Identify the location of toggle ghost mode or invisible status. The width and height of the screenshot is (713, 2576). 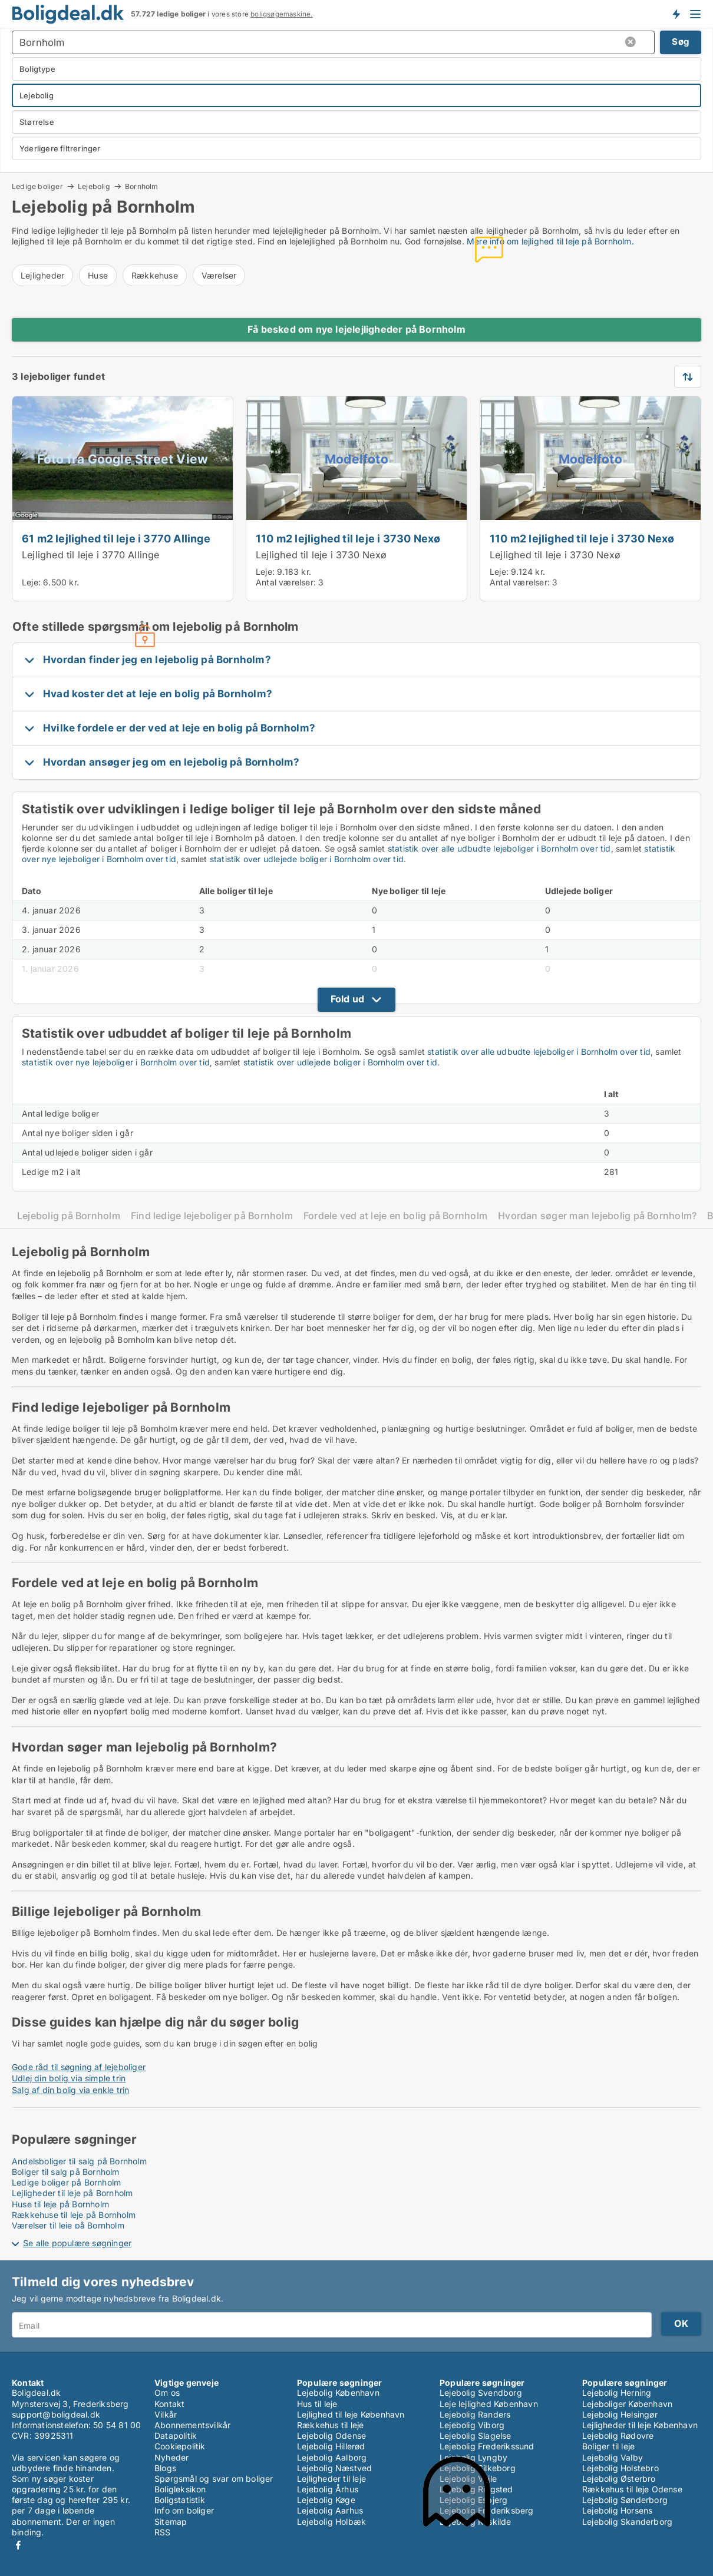
(457, 2493).